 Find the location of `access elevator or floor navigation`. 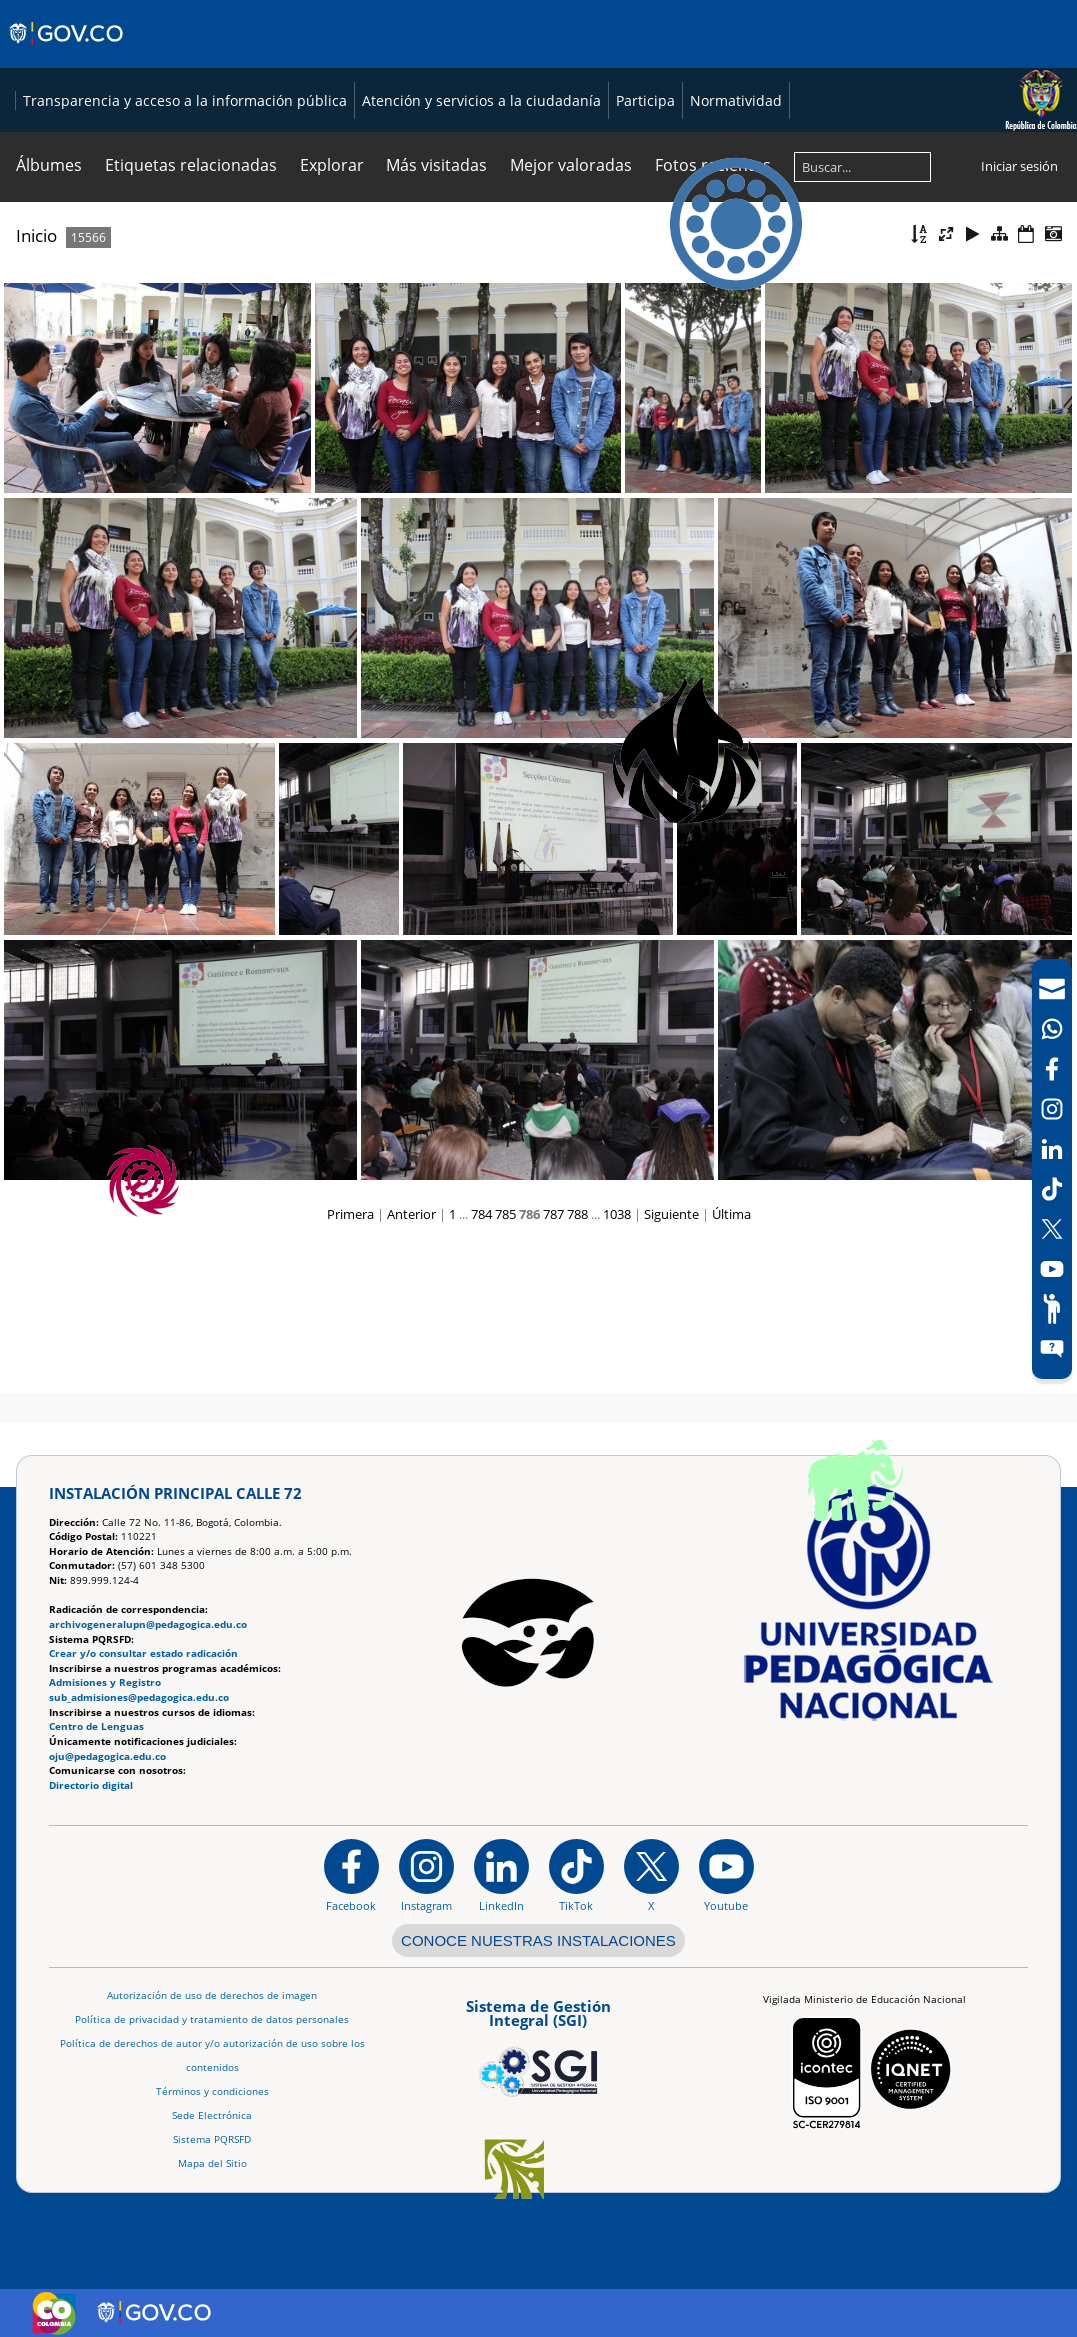

access elevator or floor navigation is located at coordinates (778, 884).